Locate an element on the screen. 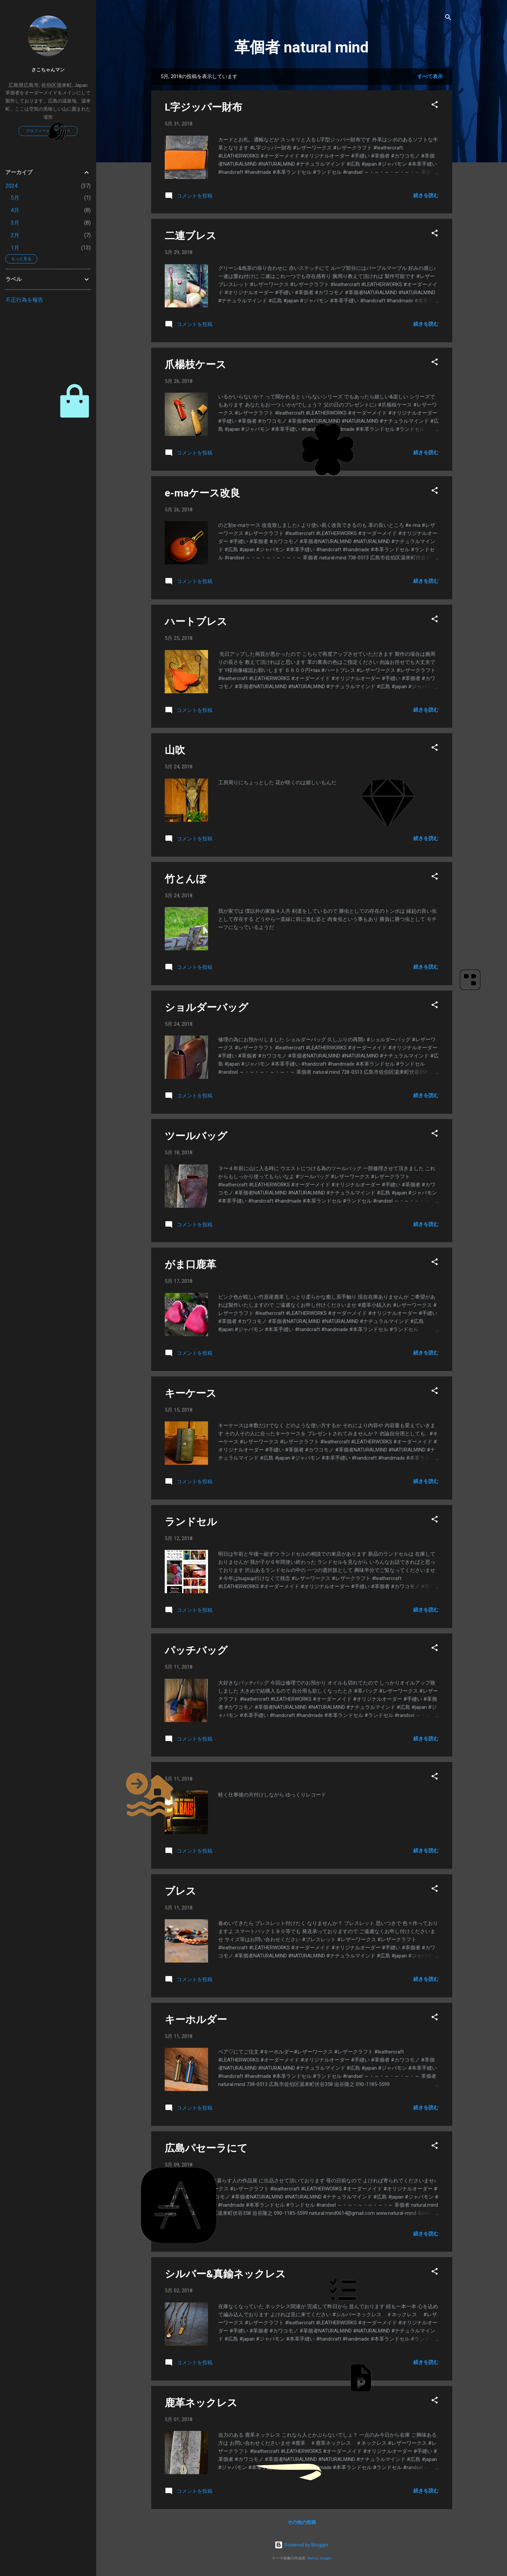  open sketch design app is located at coordinates (388, 803).